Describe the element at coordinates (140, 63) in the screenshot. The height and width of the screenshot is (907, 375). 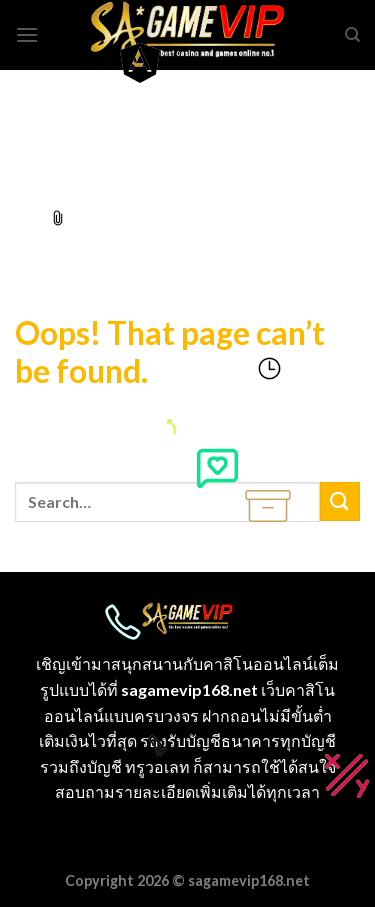
I see `angular framework logo` at that location.